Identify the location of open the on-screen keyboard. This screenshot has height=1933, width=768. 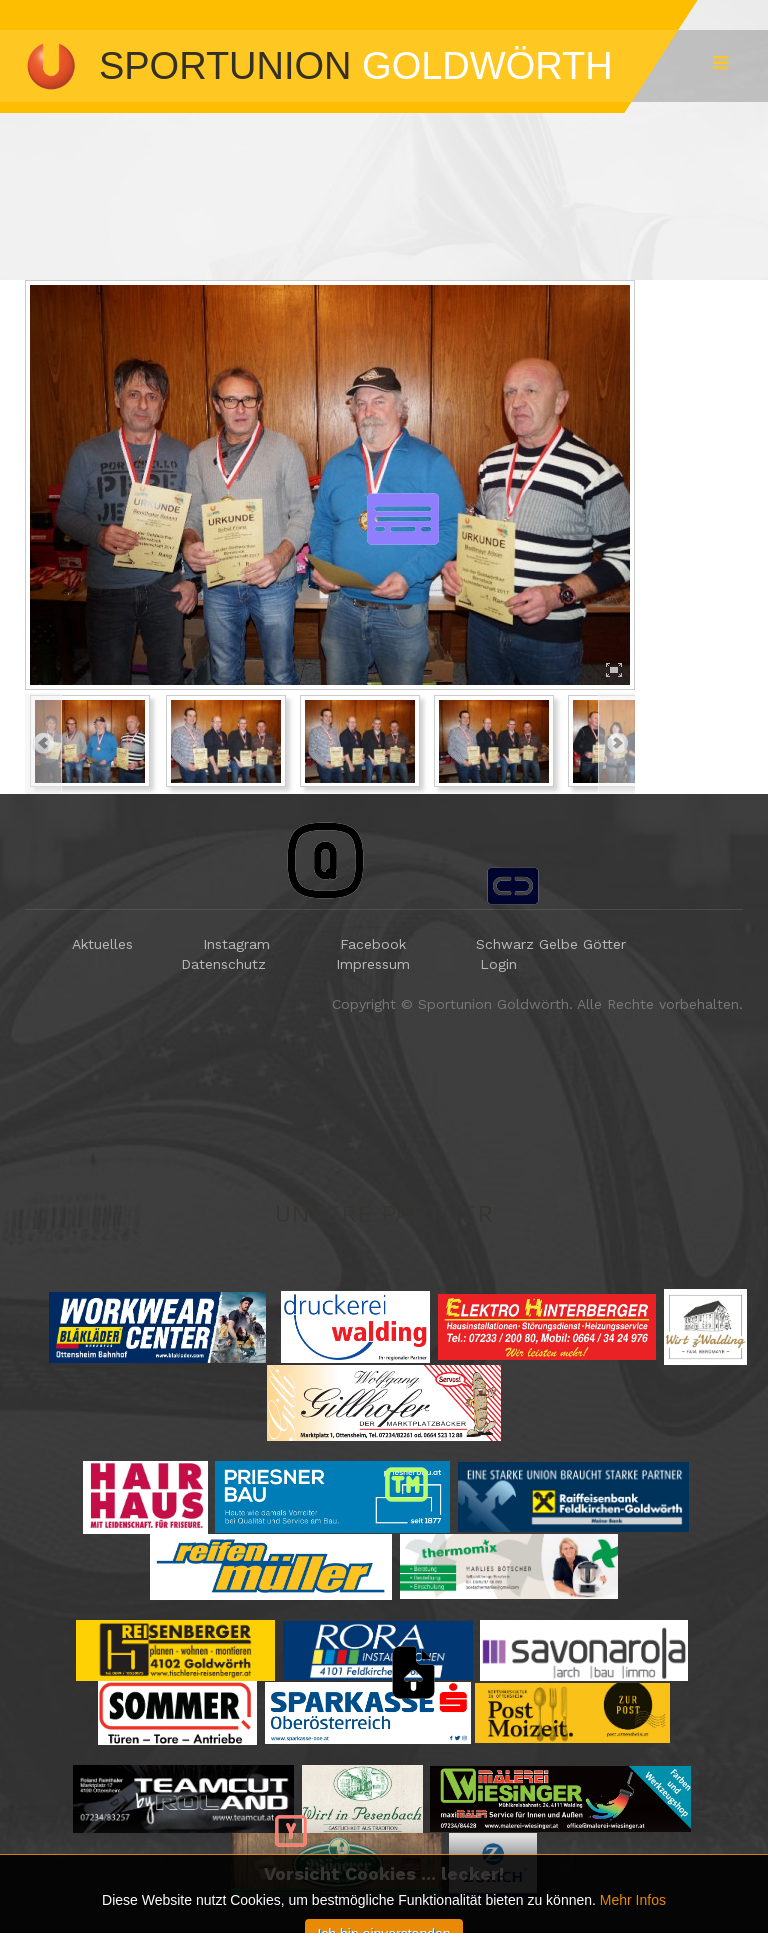
(403, 519).